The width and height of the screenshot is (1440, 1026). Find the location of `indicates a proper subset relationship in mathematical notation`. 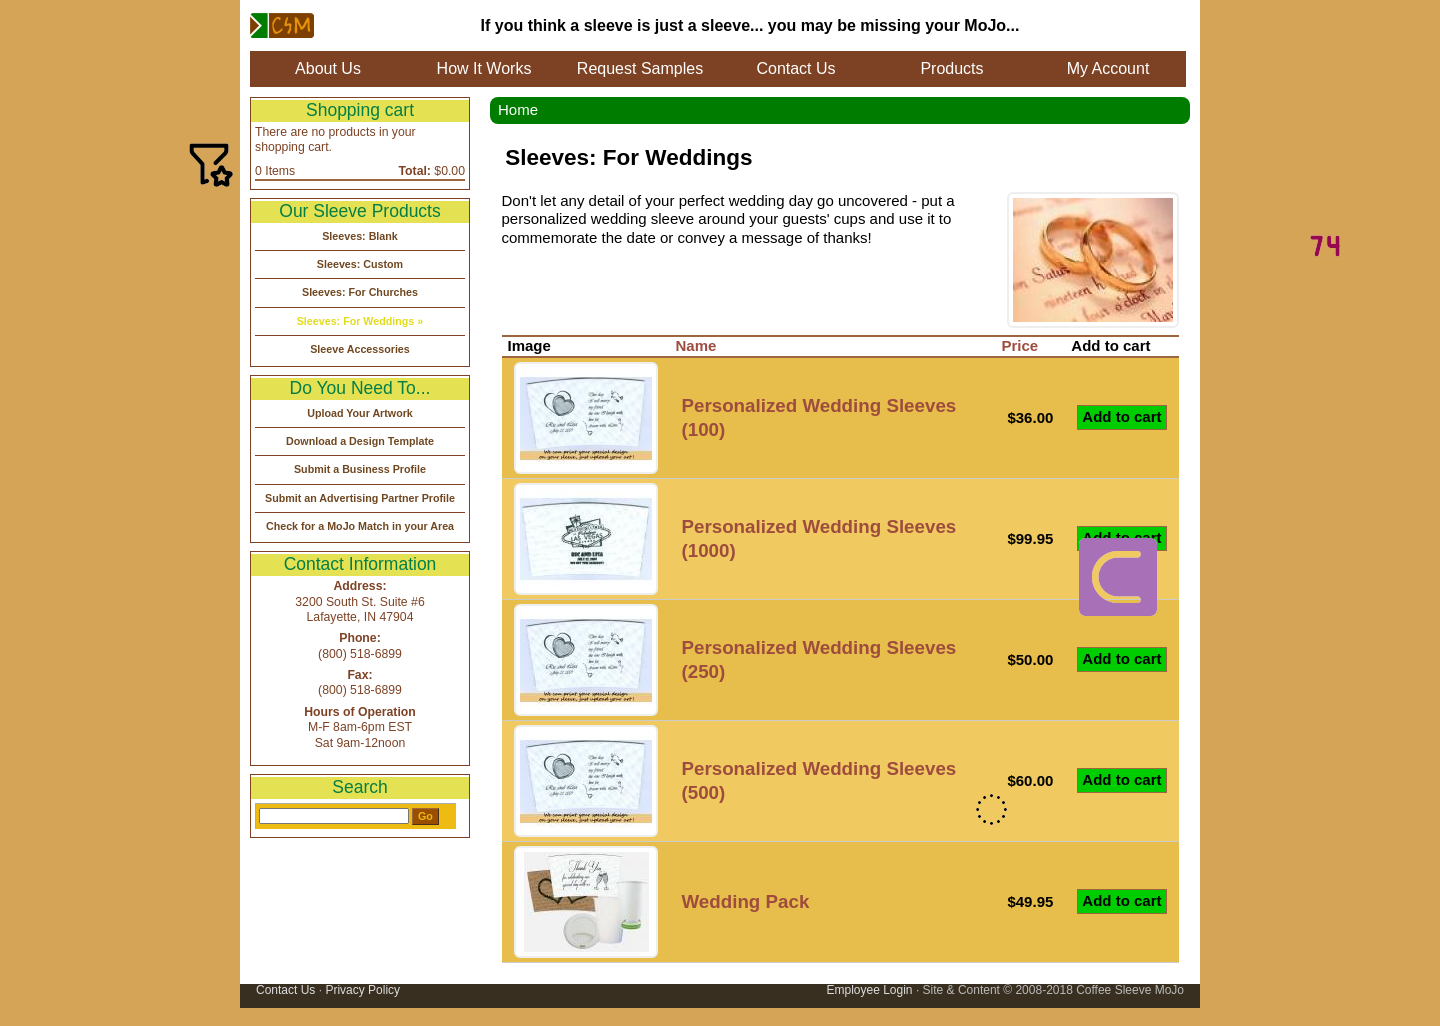

indicates a proper subset relationship in mathematical notation is located at coordinates (1118, 577).